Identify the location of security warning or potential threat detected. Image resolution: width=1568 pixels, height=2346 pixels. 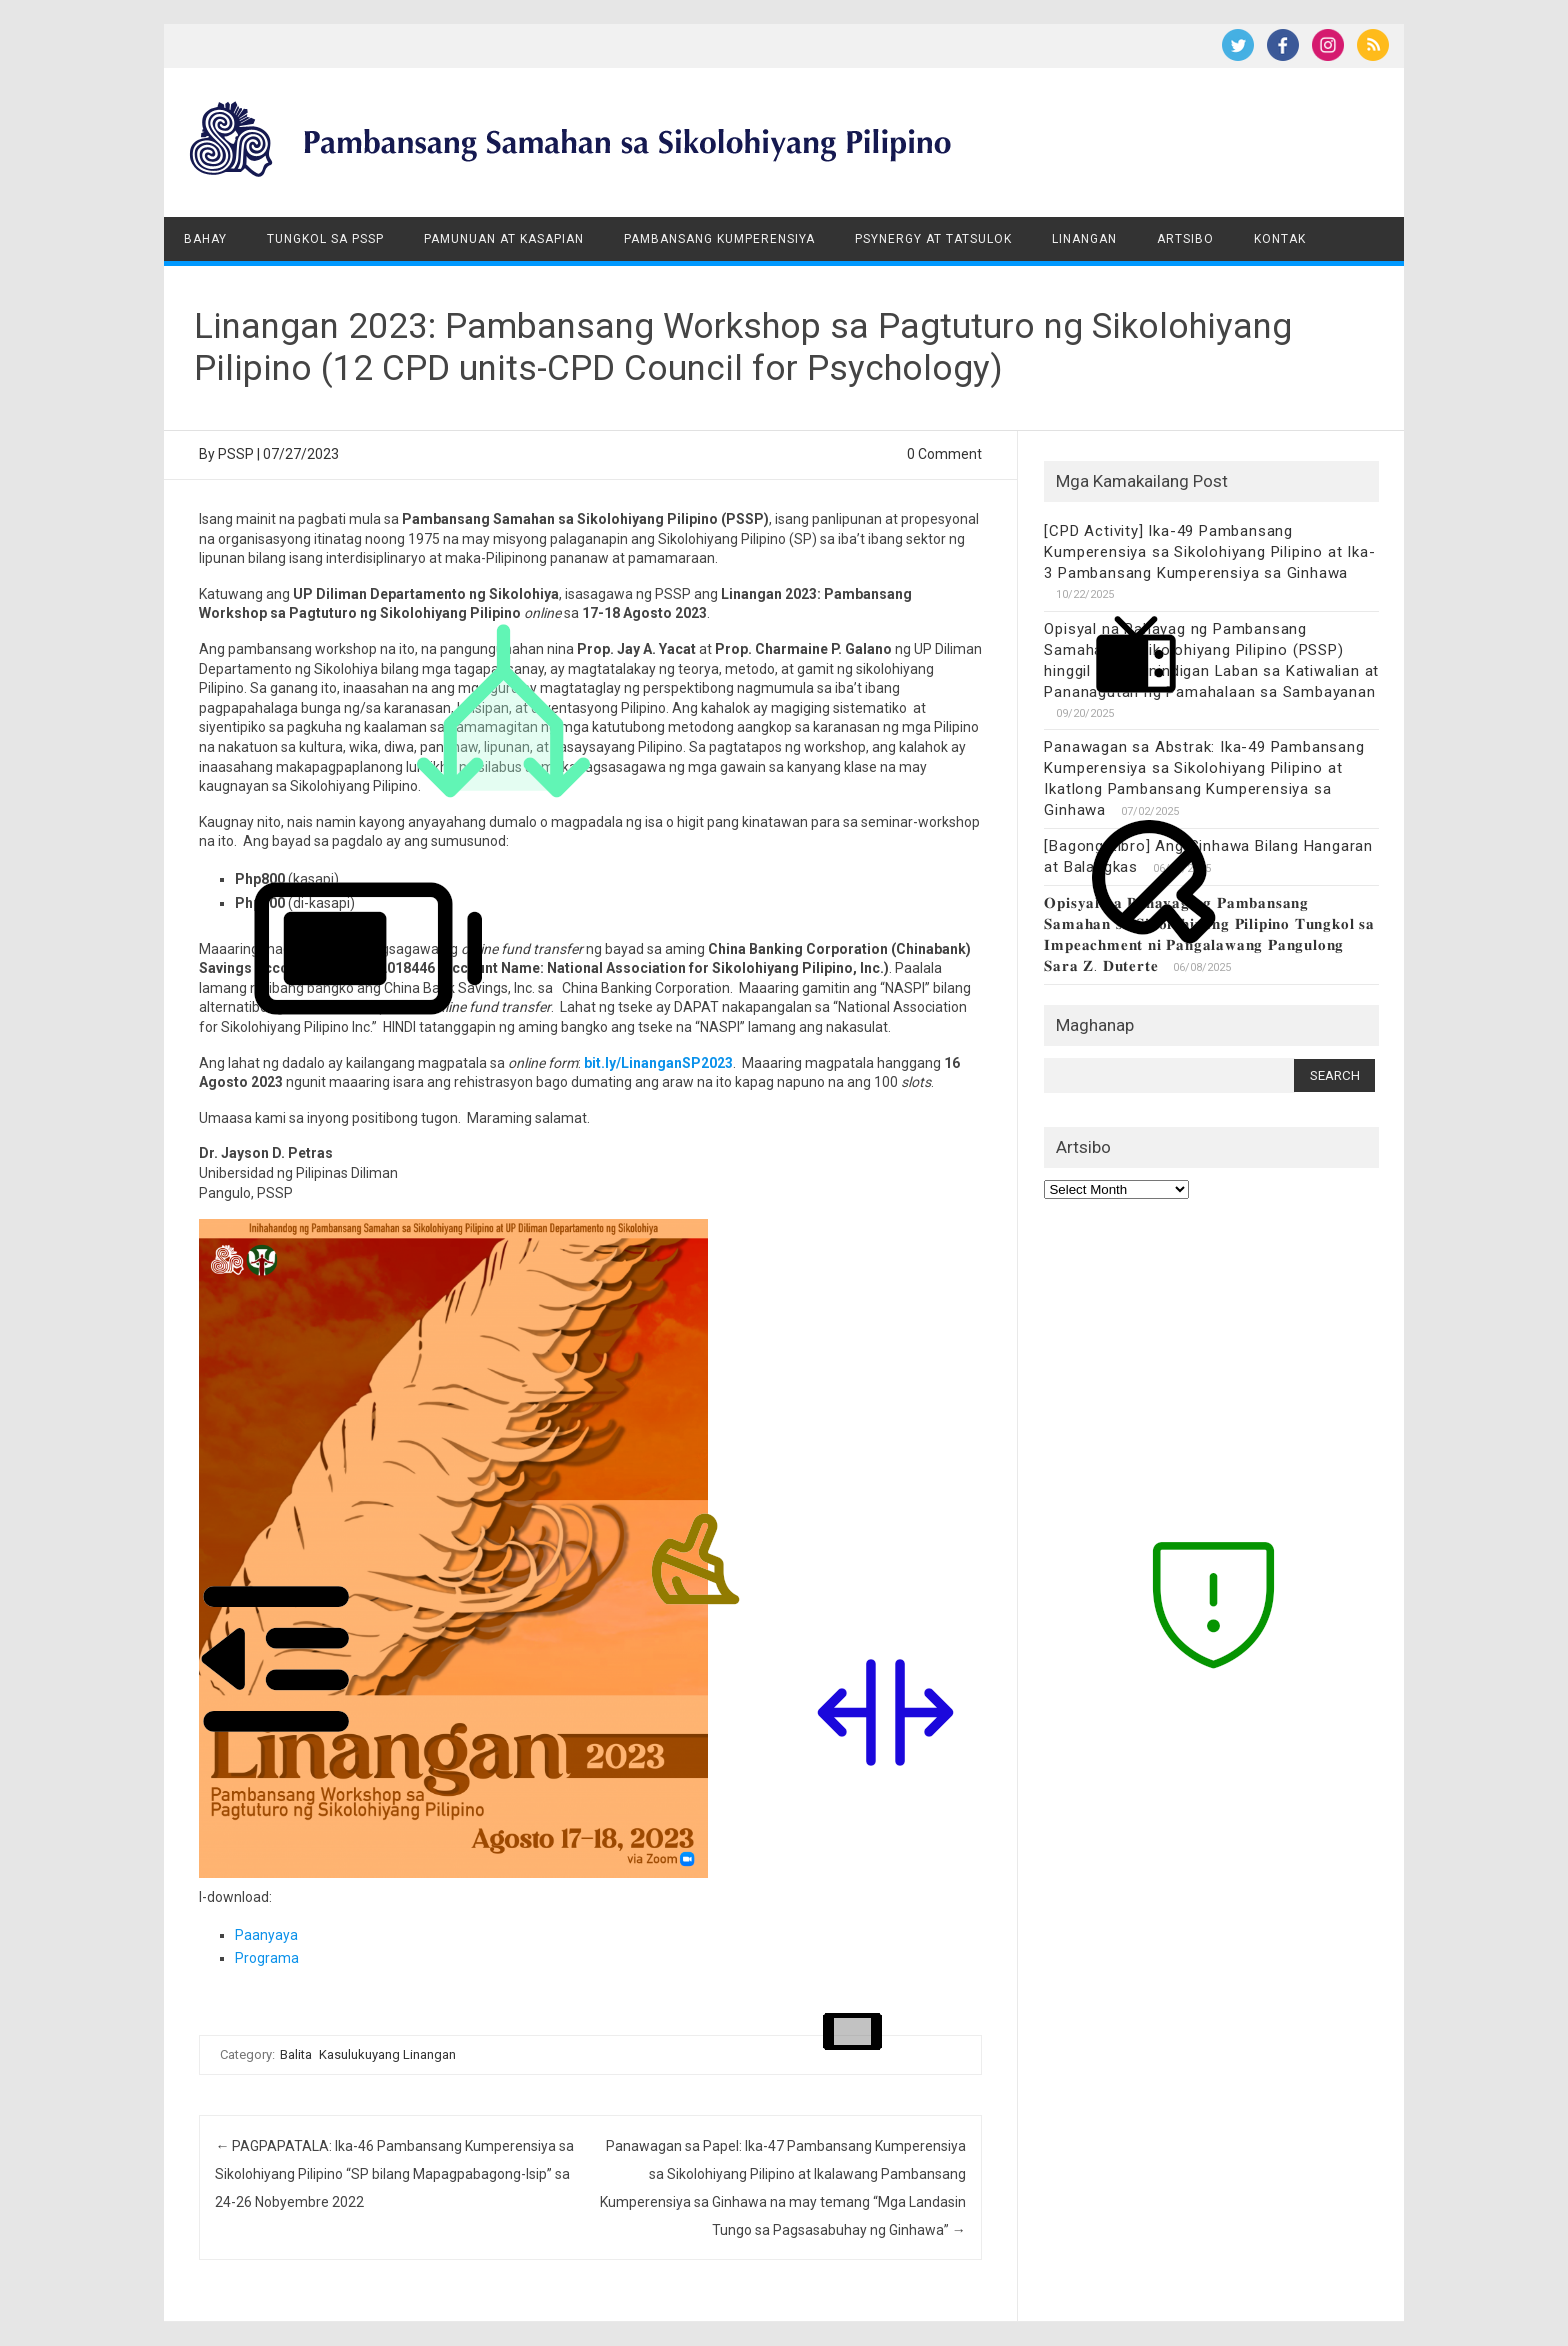
(1213, 1597).